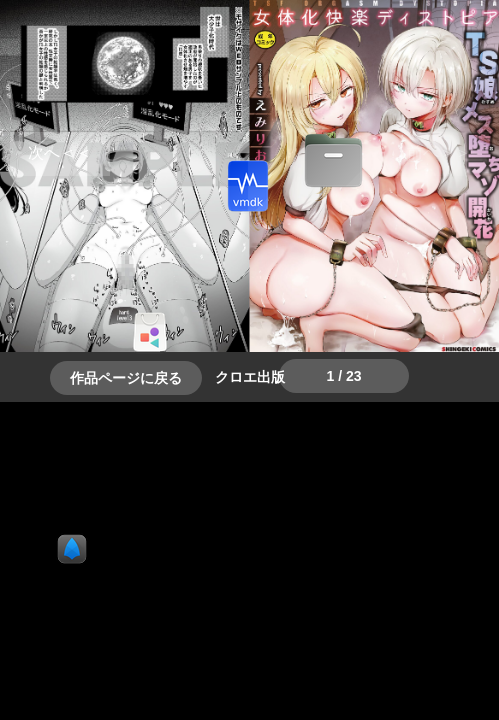 This screenshot has height=720, width=499. Describe the element at coordinates (248, 186) in the screenshot. I see `virtualbox virtual disk image file` at that location.